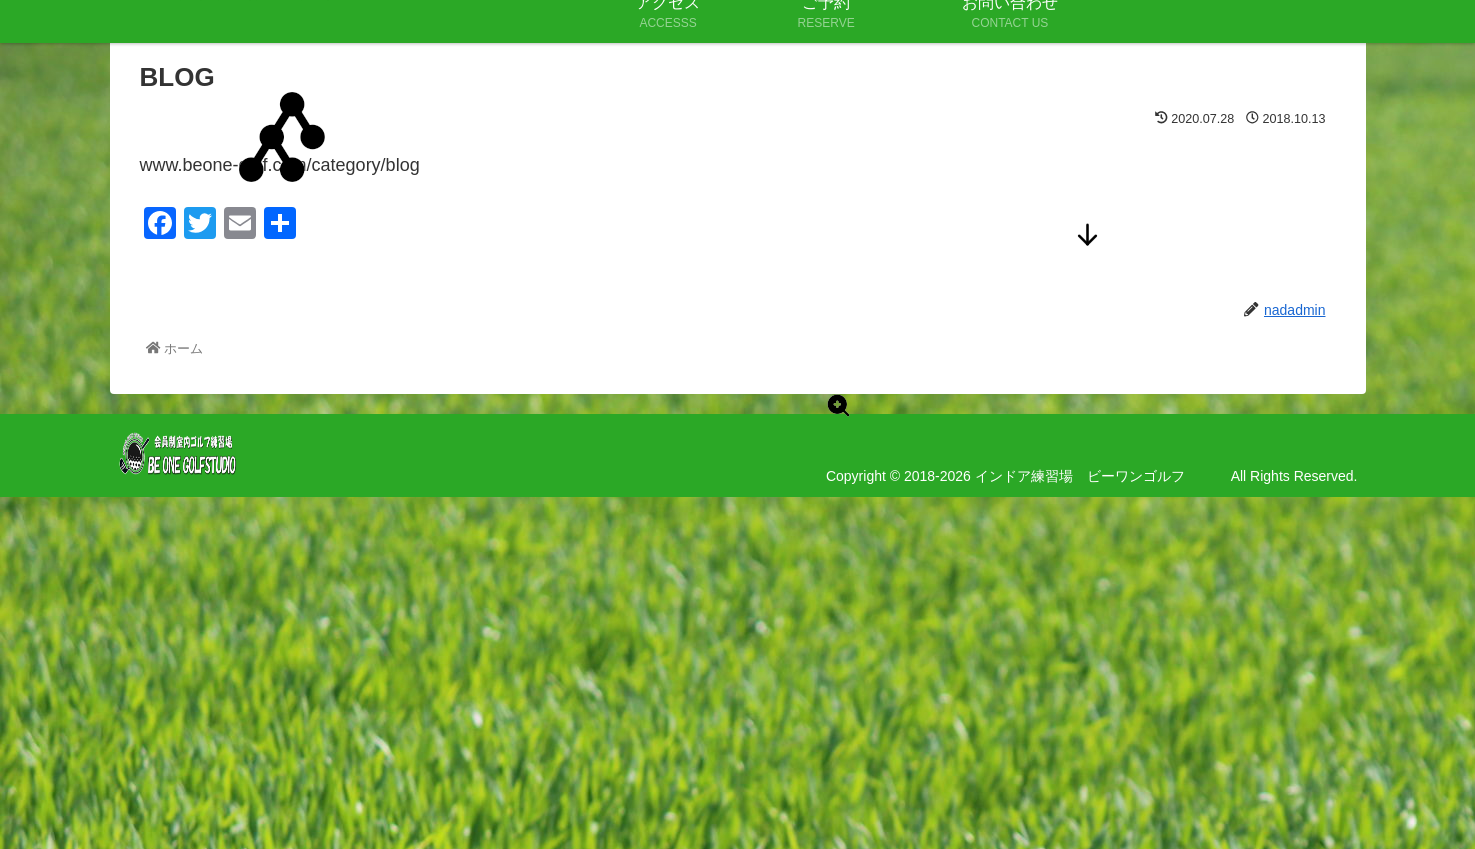  What do you see at coordinates (284, 137) in the screenshot?
I see `view hierarchical data structure` at bounding box center [284, 137].